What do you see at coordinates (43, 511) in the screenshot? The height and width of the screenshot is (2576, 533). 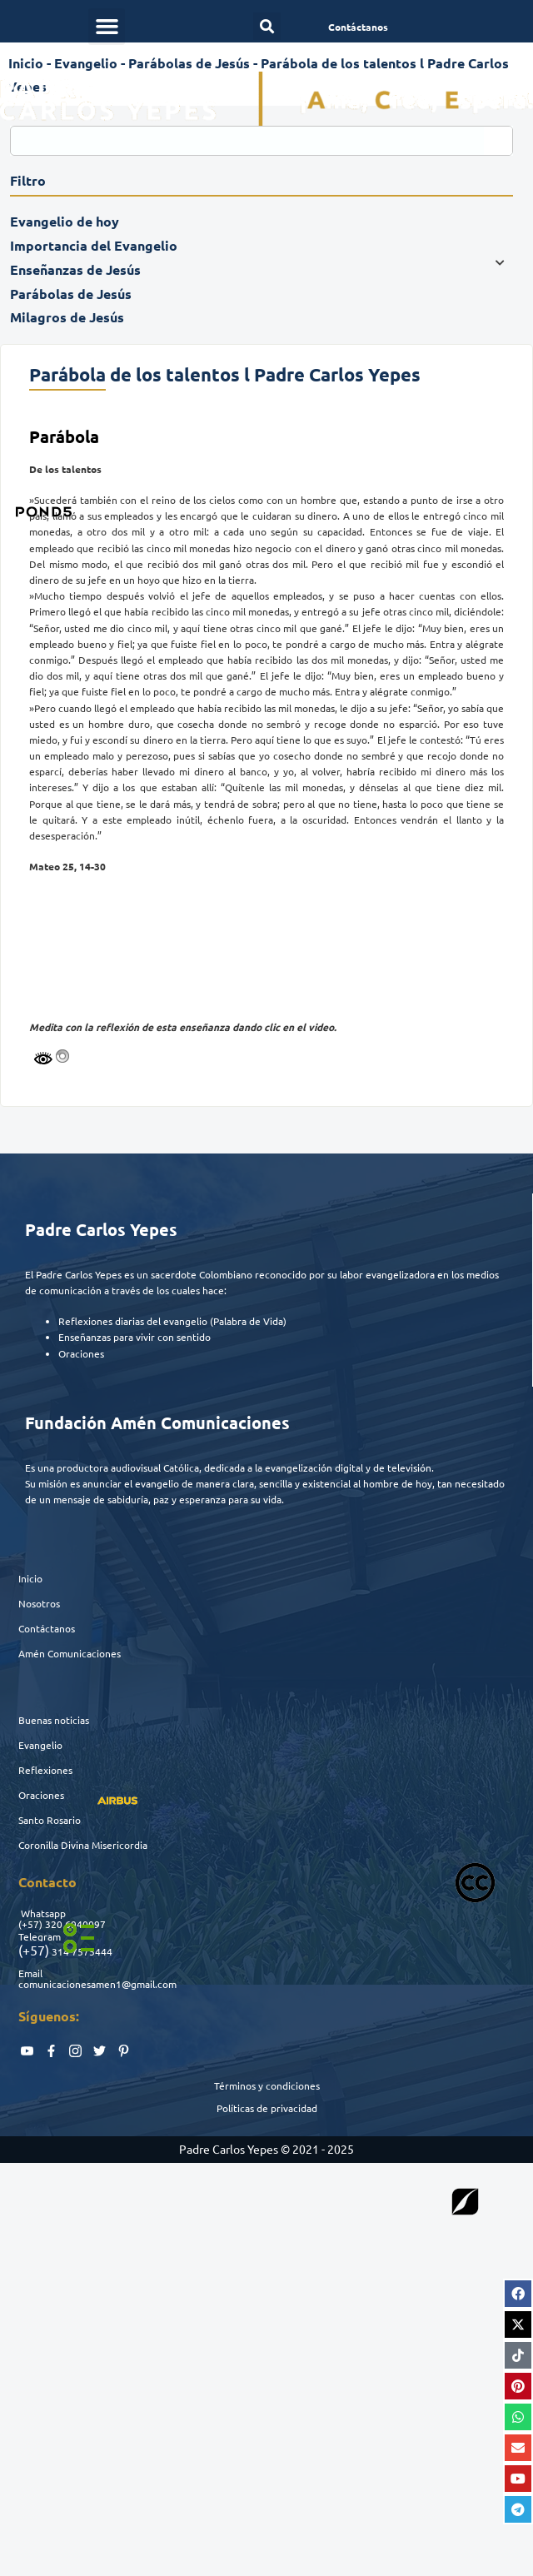 I see `visit pond5 stock media marketplace` at bounding box center [43, 511].